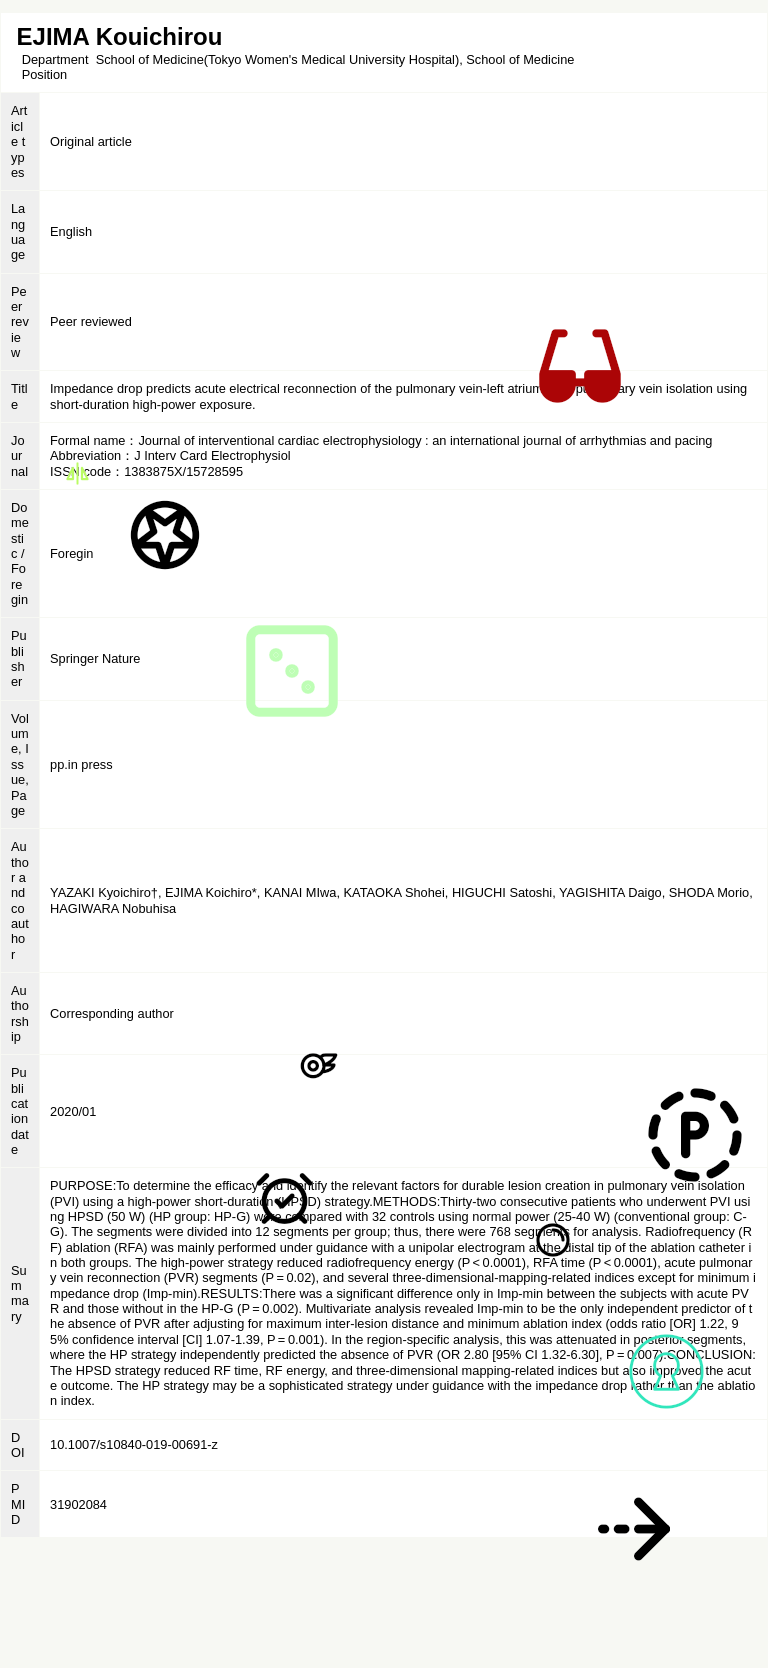 The height and width of the screenshot is (1668, 768). What do you see at coordinates (695, 1135) in the screenshot?
I see `indicates parking location or zone` at bounding box center [695, 1135].